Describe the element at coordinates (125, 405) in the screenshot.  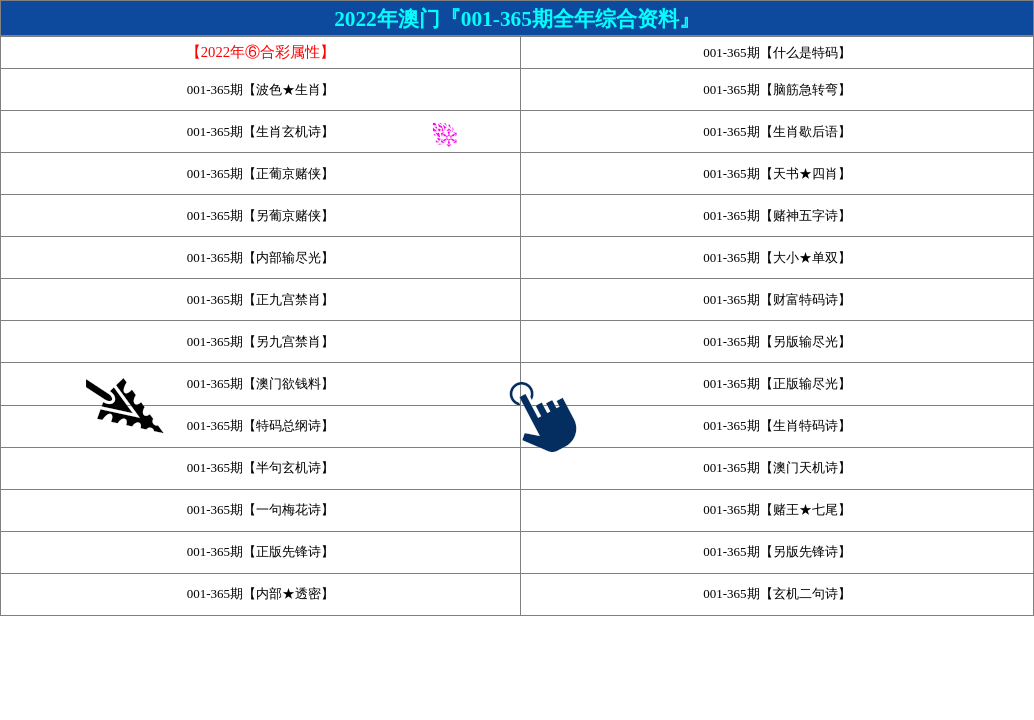
I see `select arrow or projectile weapon type` at that location.